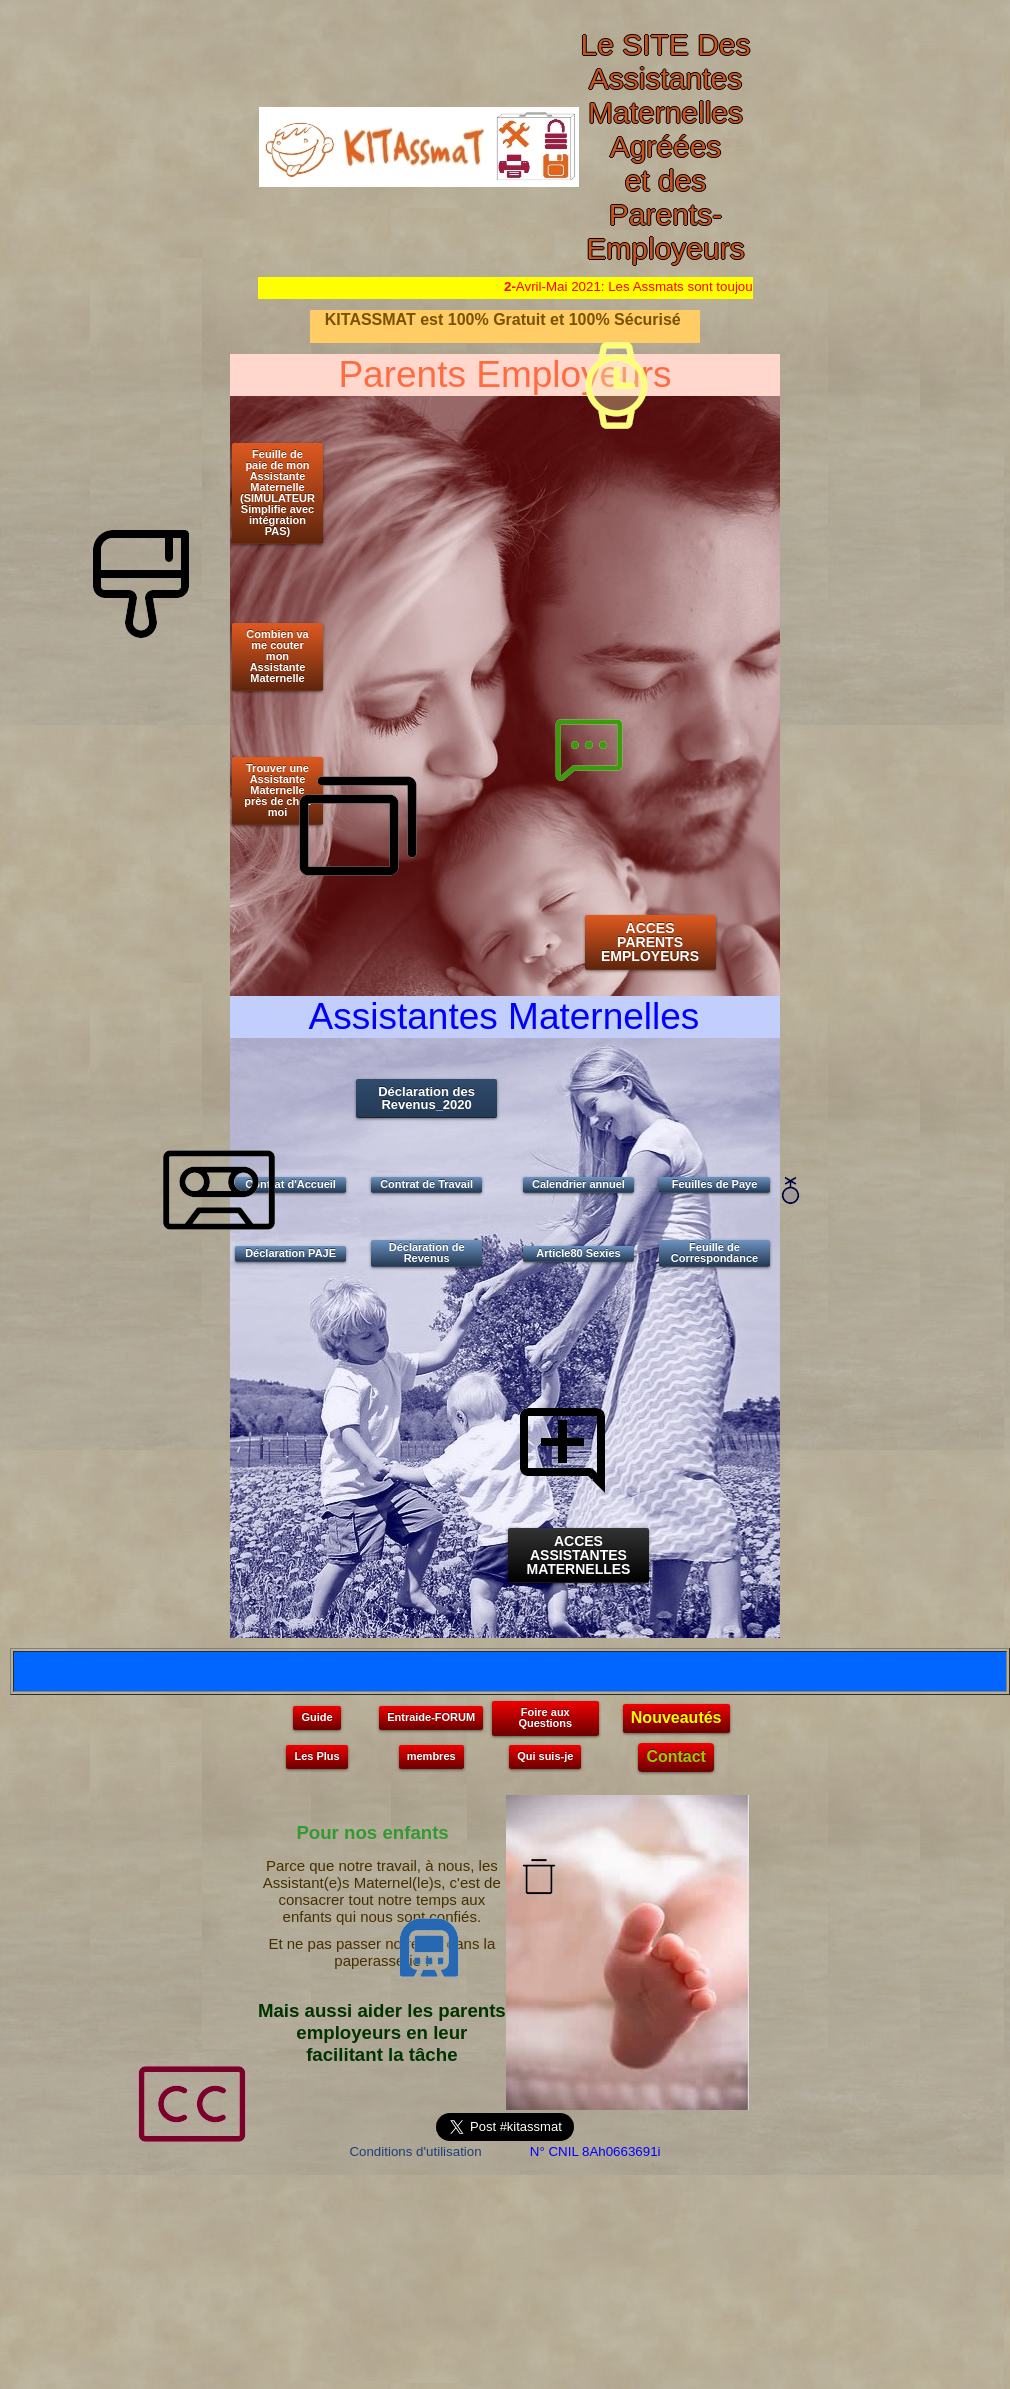 Image resolution: width=1010 pixels, height=2389 pixels. Describe the element at coordinates (429, 1950) in the screenshot. I see `access subway or metro transit information` at that location.